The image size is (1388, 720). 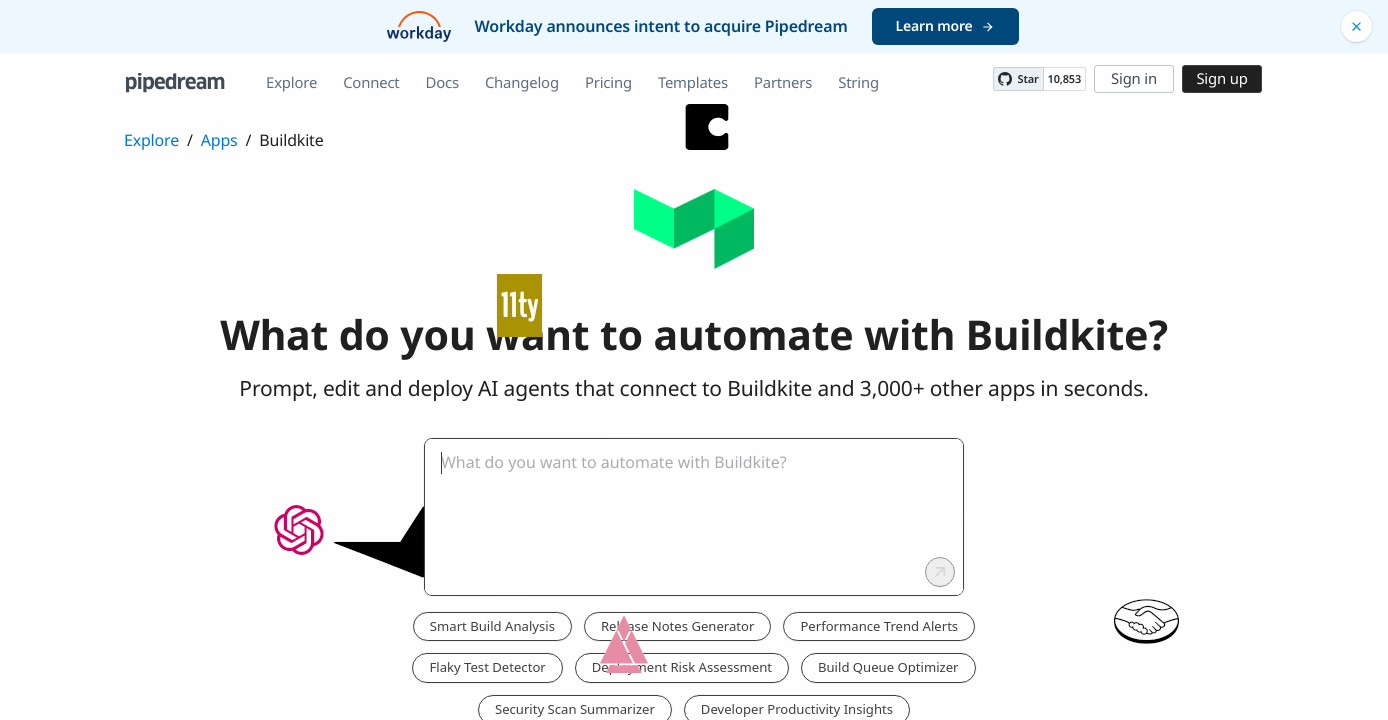 I want to click on open FACEIT gaming platform, so click(x=379, y=542).